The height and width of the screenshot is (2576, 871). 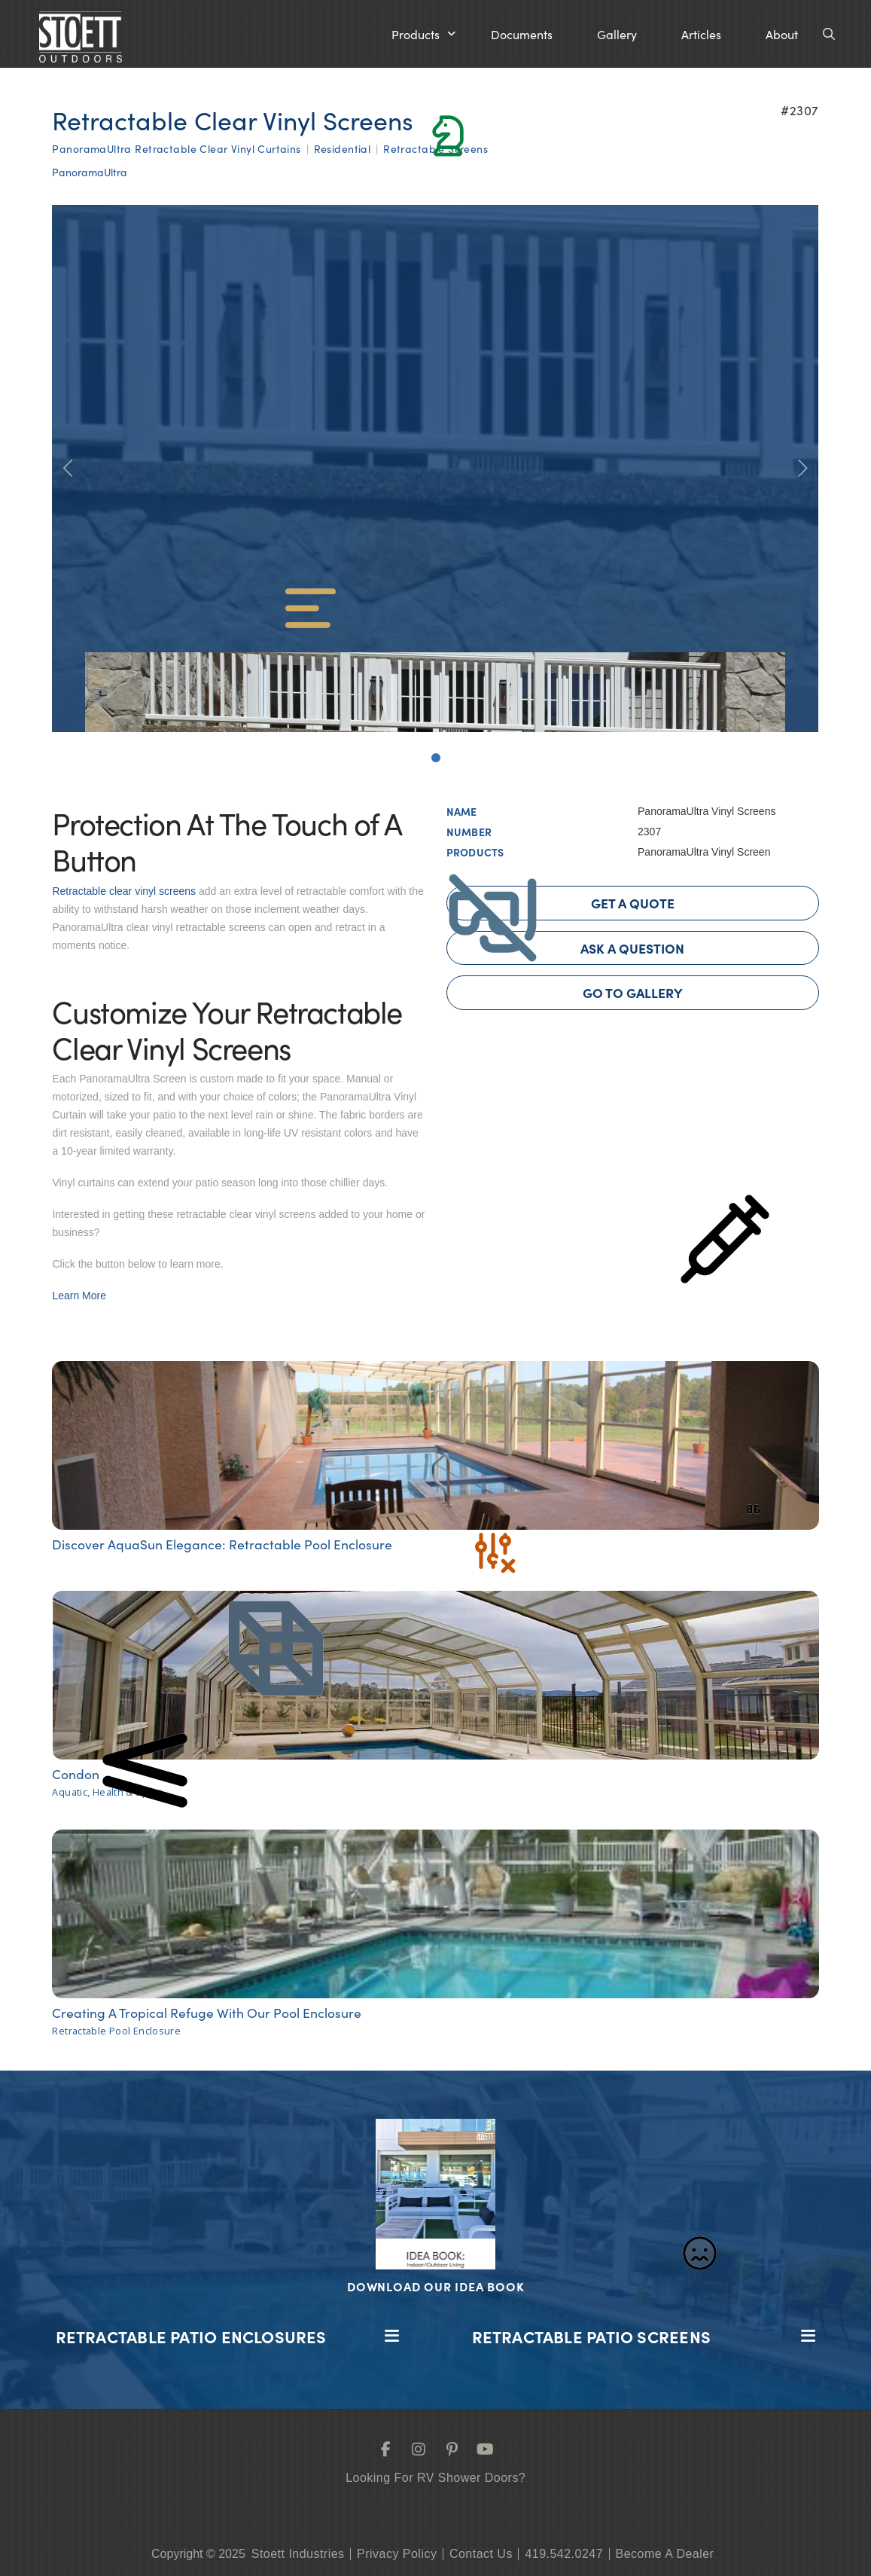 What do you see at coordinates (725, 1239) in the screenshot?
I see `access medical or health-related features` at bounding box center [725, 1239].